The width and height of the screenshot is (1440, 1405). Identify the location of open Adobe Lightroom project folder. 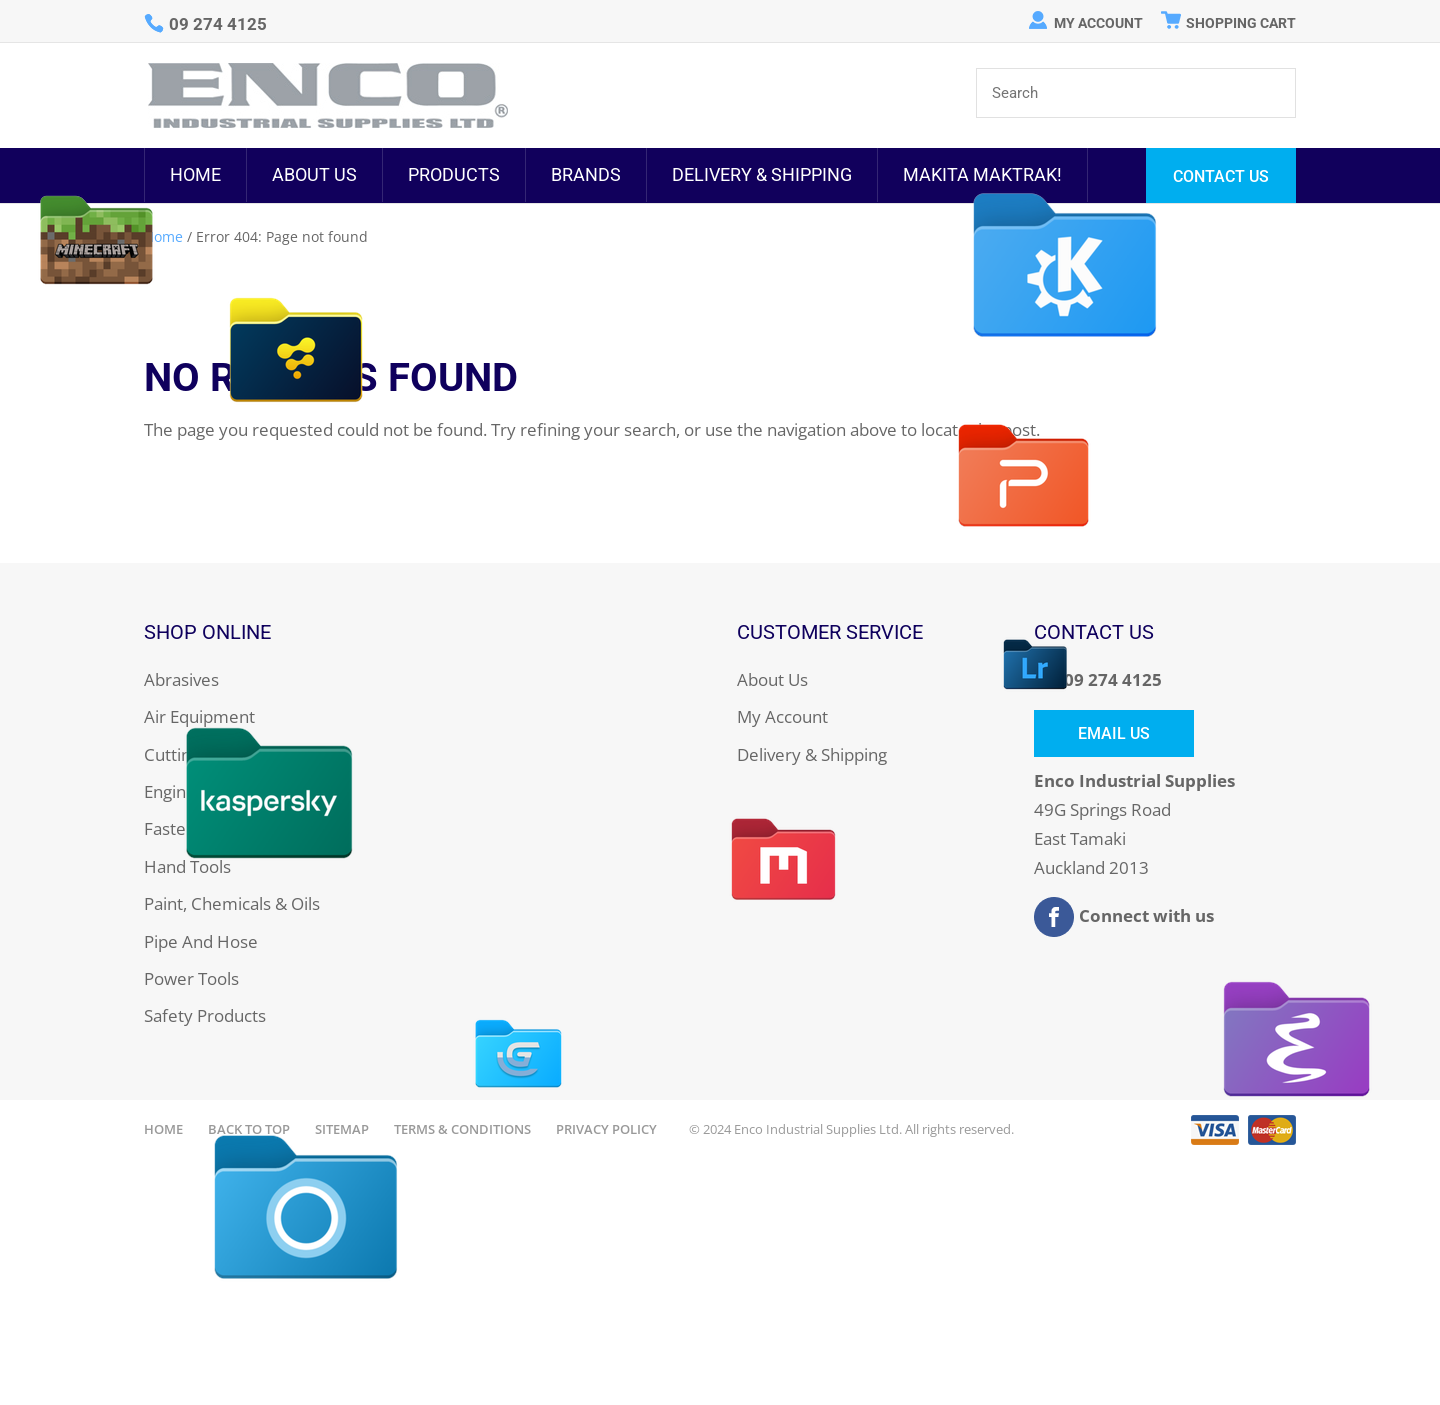
(1035, 666).